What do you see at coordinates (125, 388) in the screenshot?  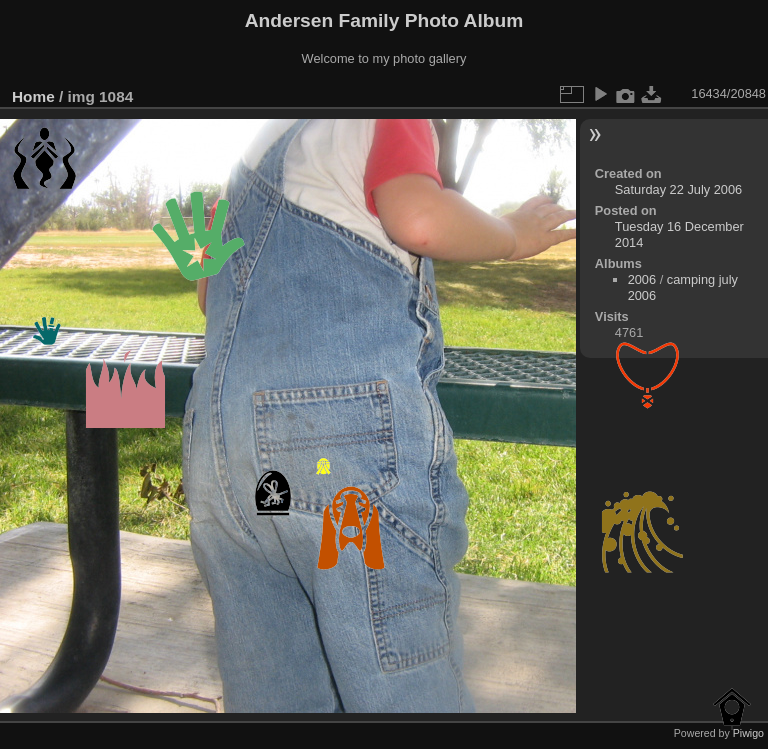 I see `access firewall or security settings` at bounding box center [125, 388].